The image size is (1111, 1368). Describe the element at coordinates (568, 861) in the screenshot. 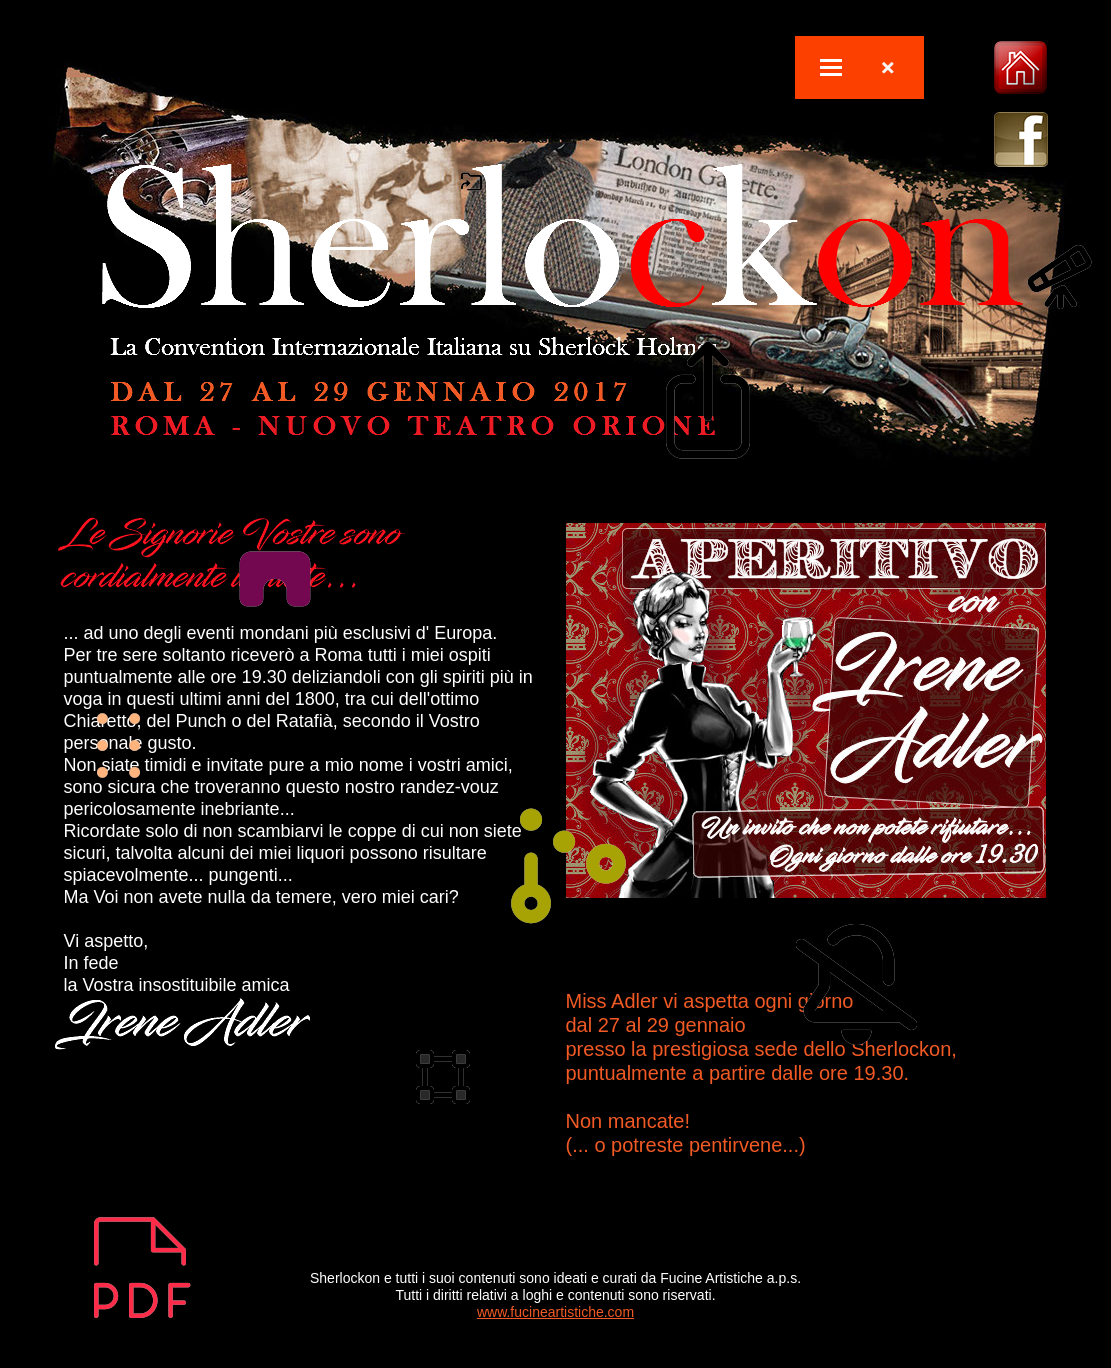

I see `view pull requests in merge queue` at that location.